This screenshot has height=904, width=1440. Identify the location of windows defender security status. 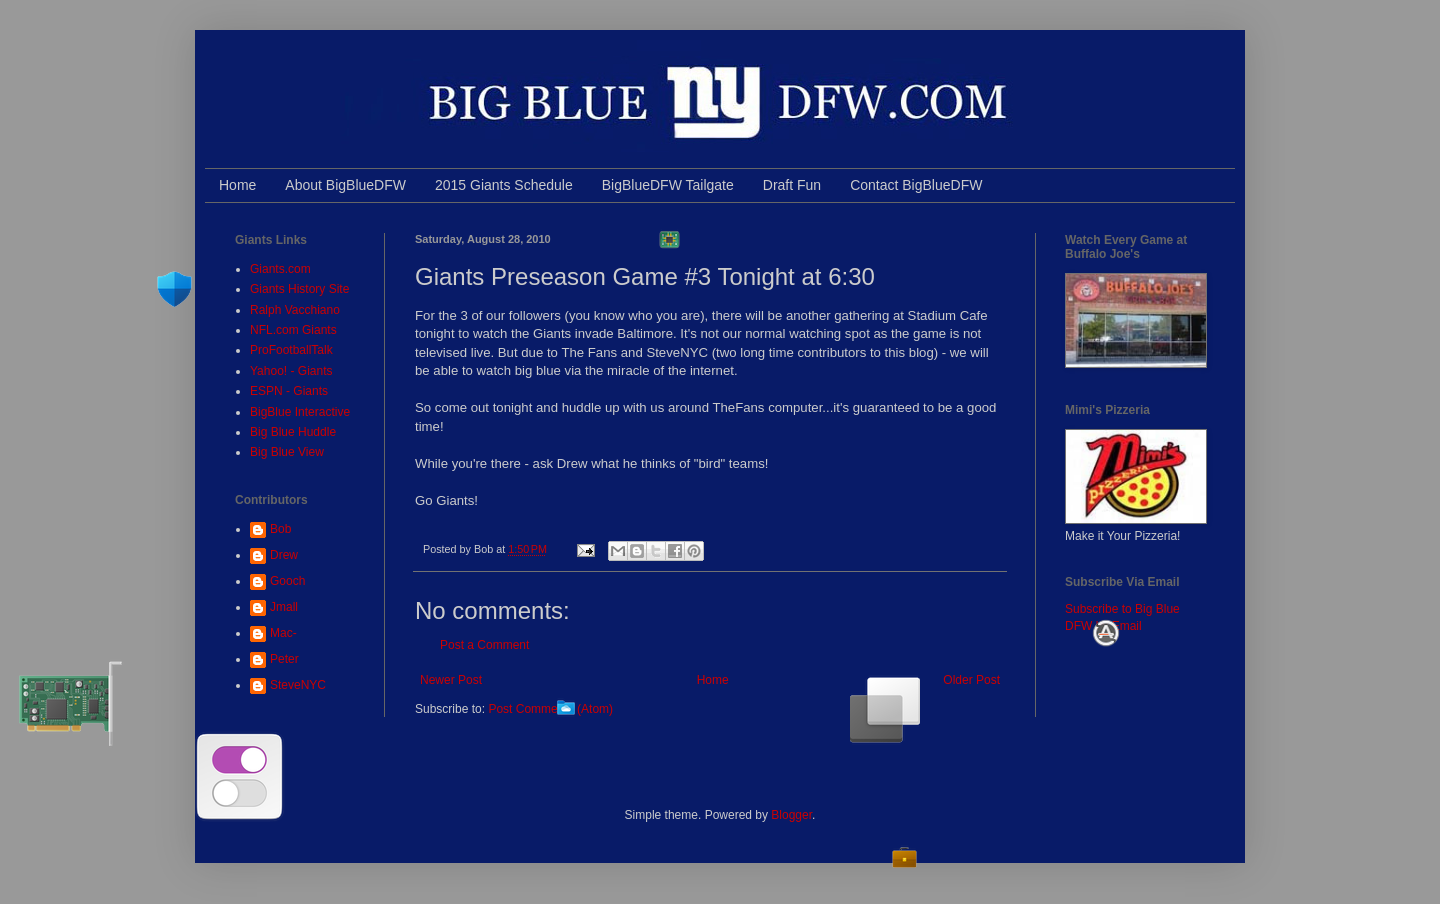
(174, 289).